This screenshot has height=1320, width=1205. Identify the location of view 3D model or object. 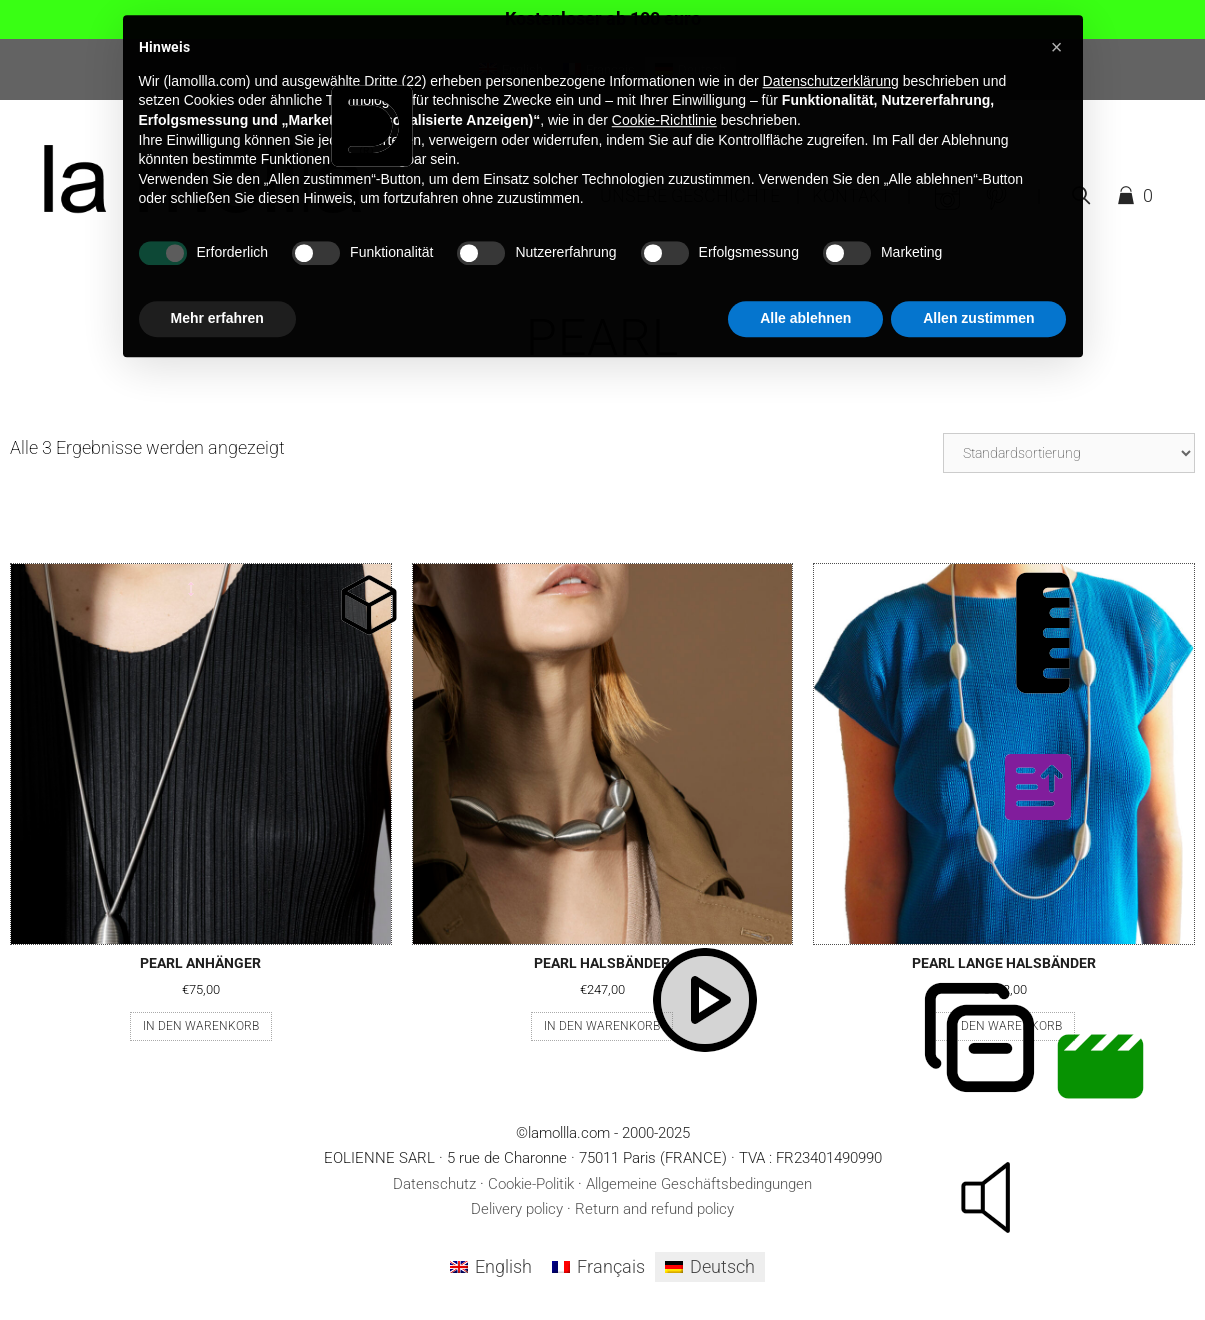
(369, 605).